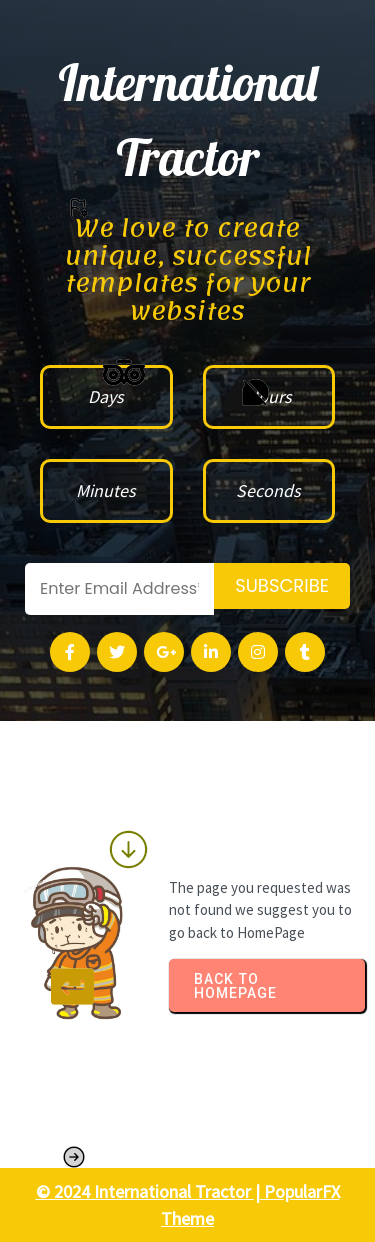 The width and height of the screenshot is (375, 1242). I want to click on download a file or content, so click(128, 849).